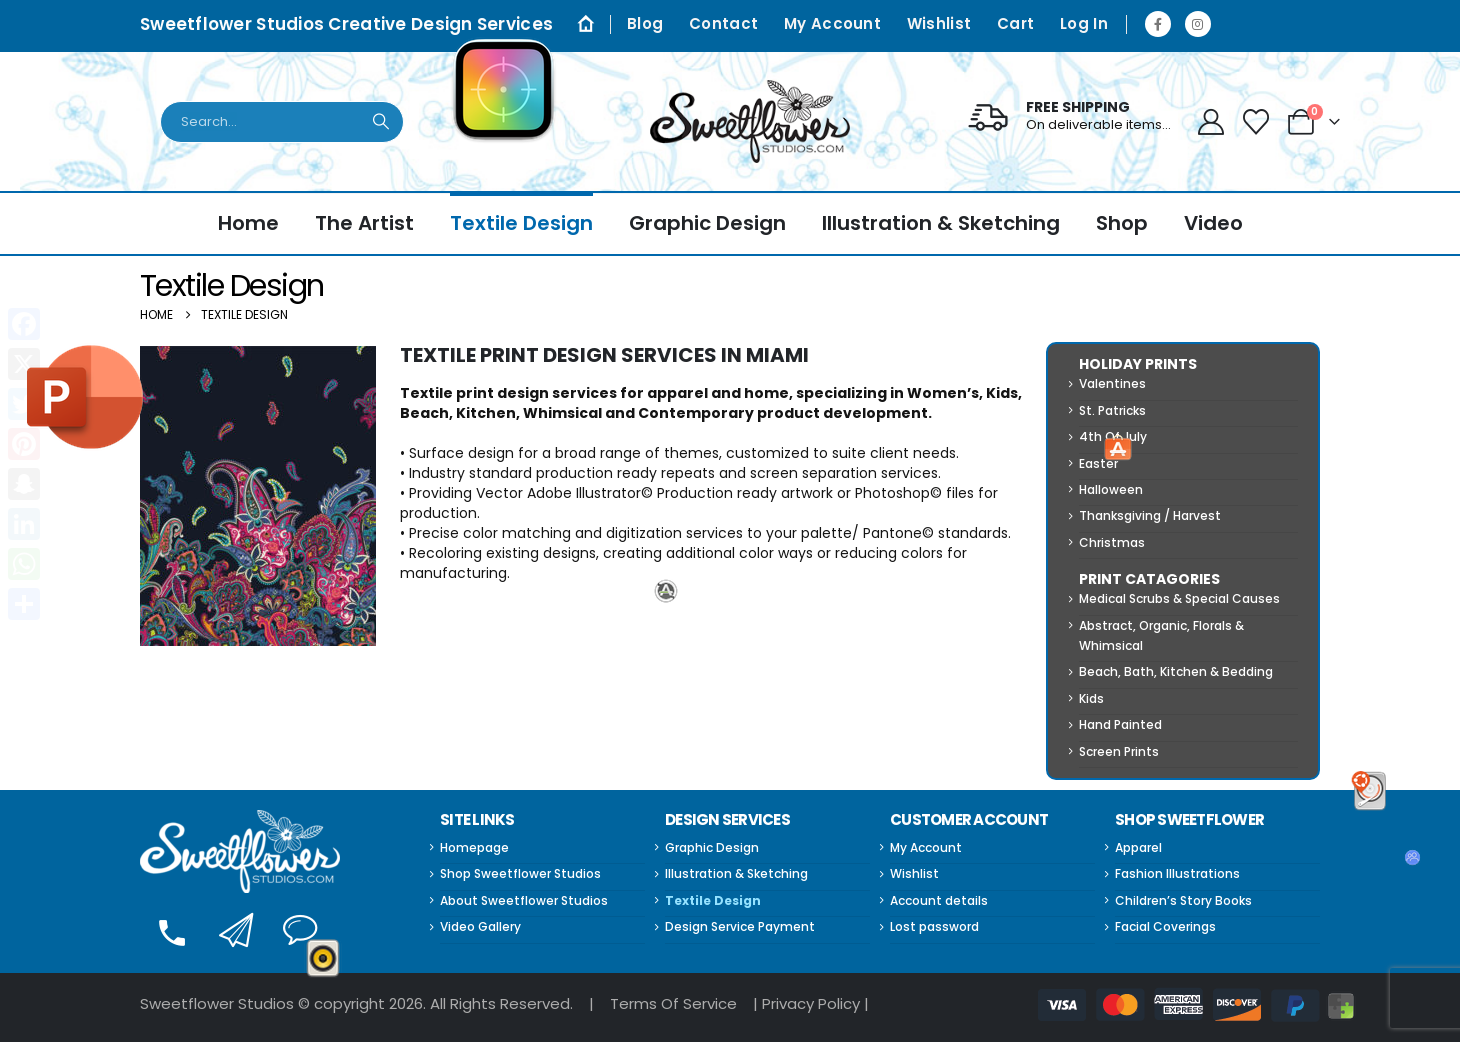 The height and width of the screenshot is (1042, 1460). What do you see at coordinates (1370, 791) in the screenshot?
I see `launch the ubiquity installer for ubuntu linux` at bounding box center [1370, 791].